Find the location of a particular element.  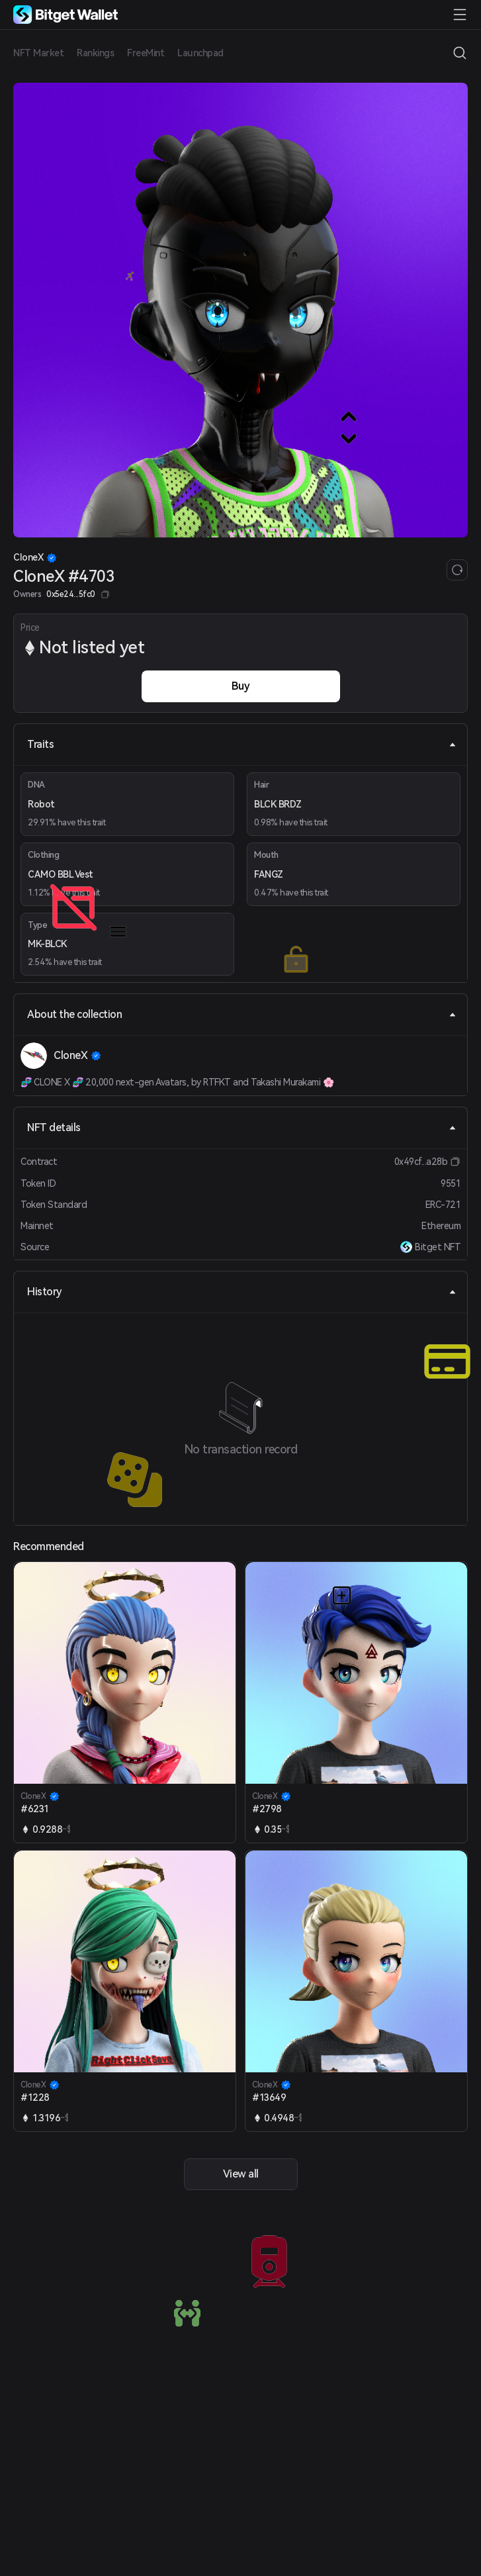

manage payment methods is located at coordinates (447, 1361).